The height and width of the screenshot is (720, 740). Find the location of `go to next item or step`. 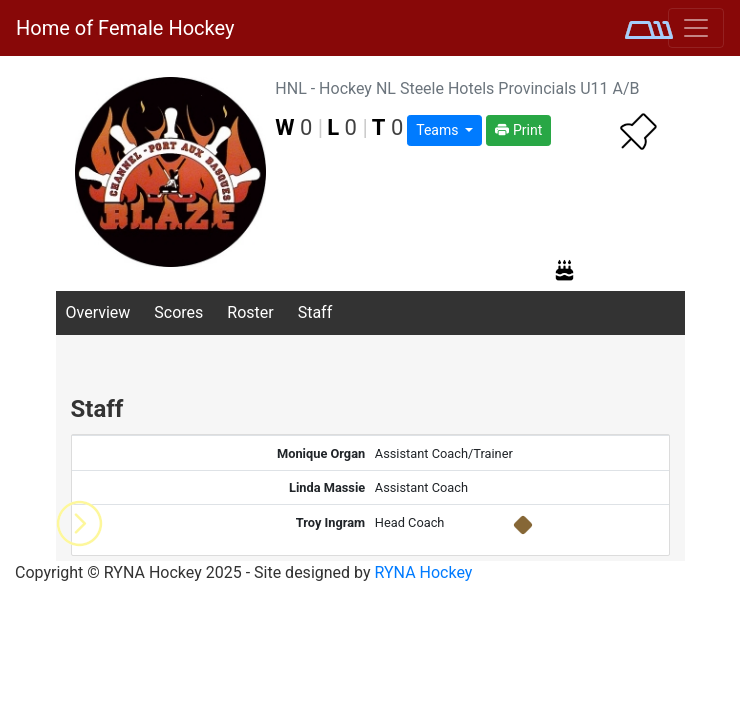

go to next item or step is located at coordinates (79, 523).